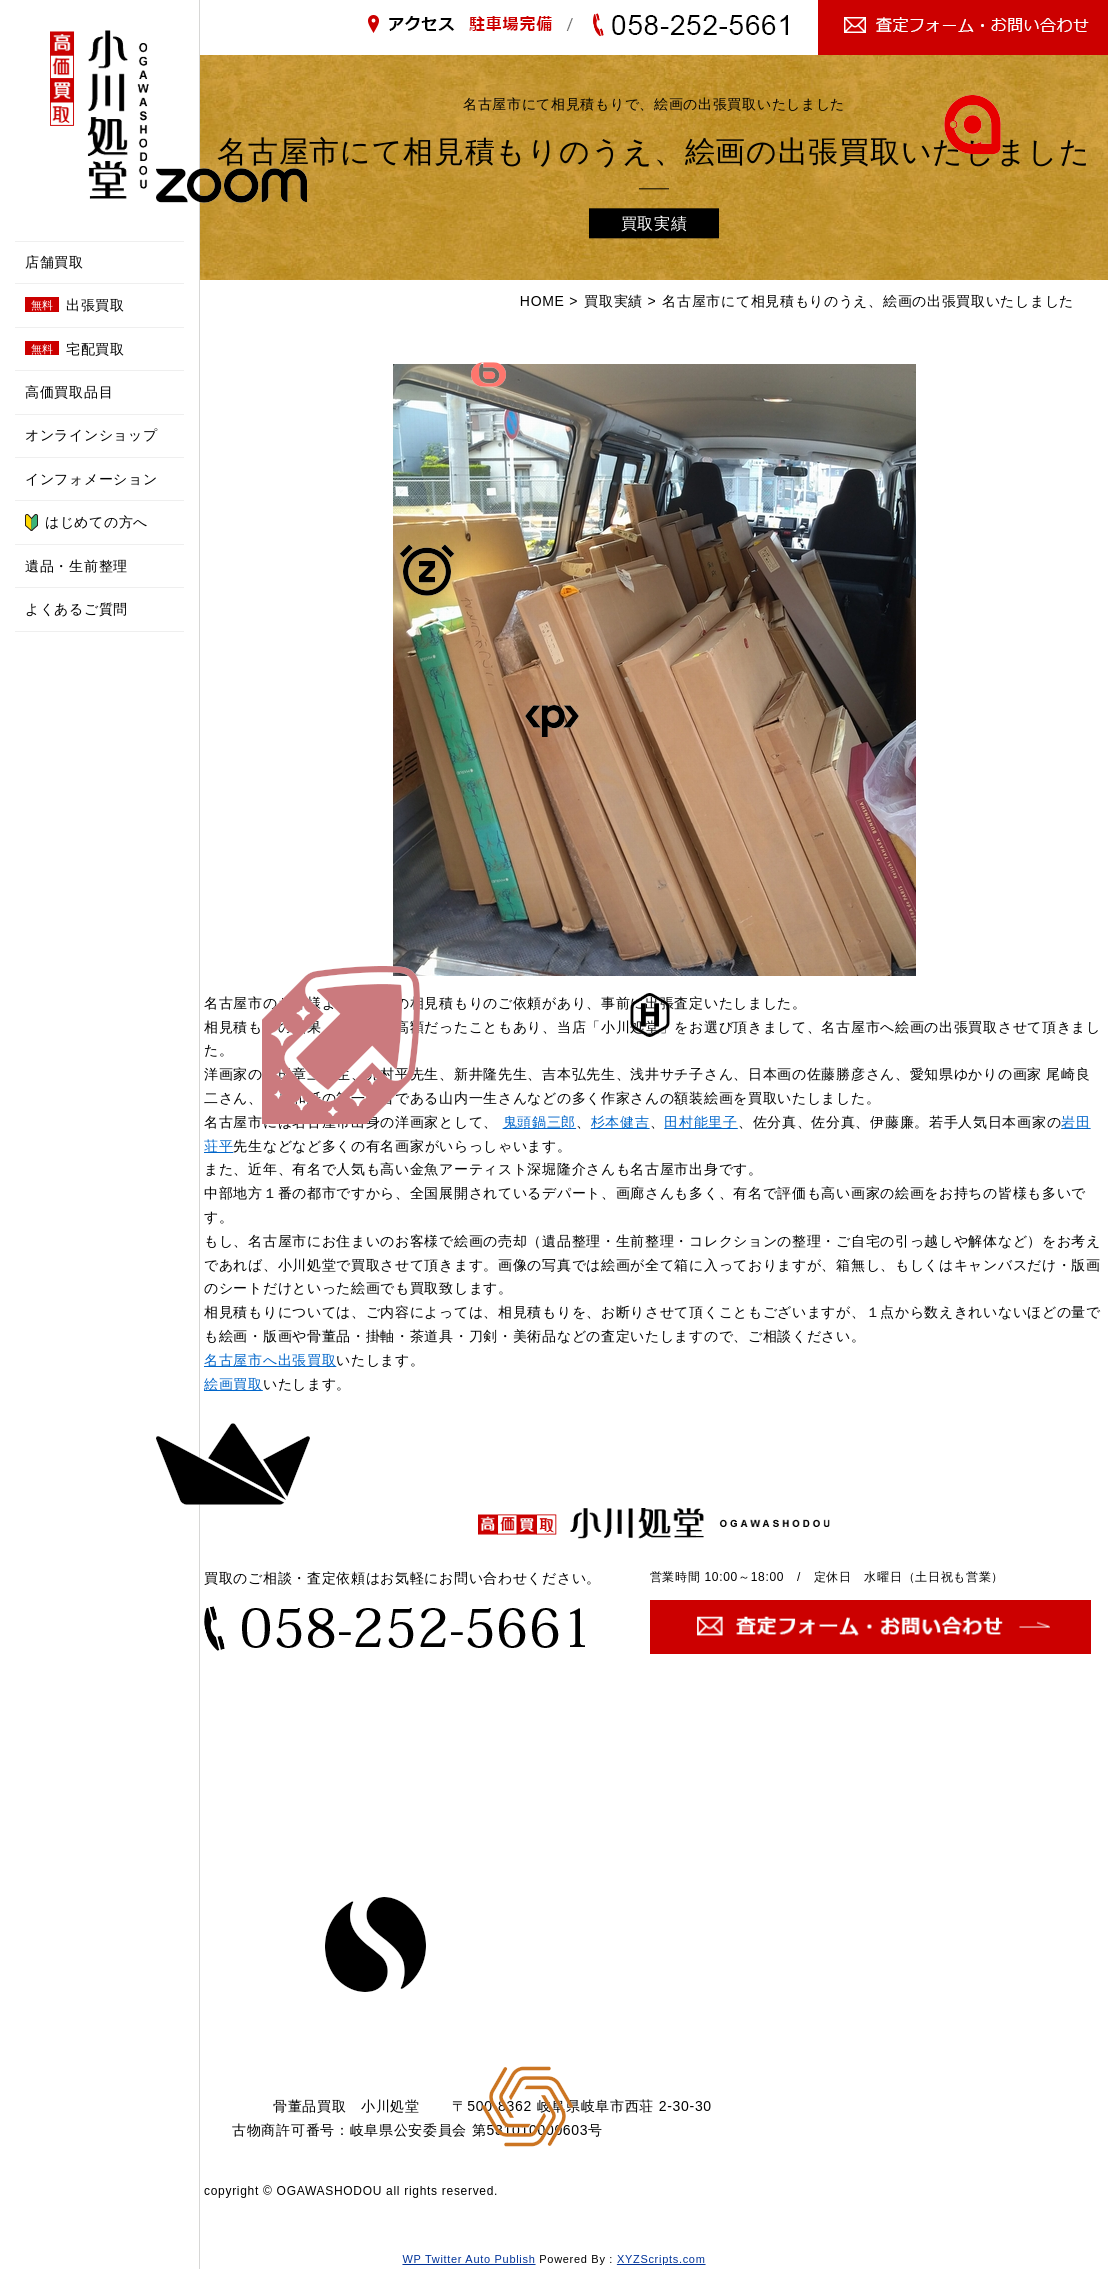 The width and height of the screenshot is (1108, 2269). I want to click on open imgur app, so click(341, 1045).